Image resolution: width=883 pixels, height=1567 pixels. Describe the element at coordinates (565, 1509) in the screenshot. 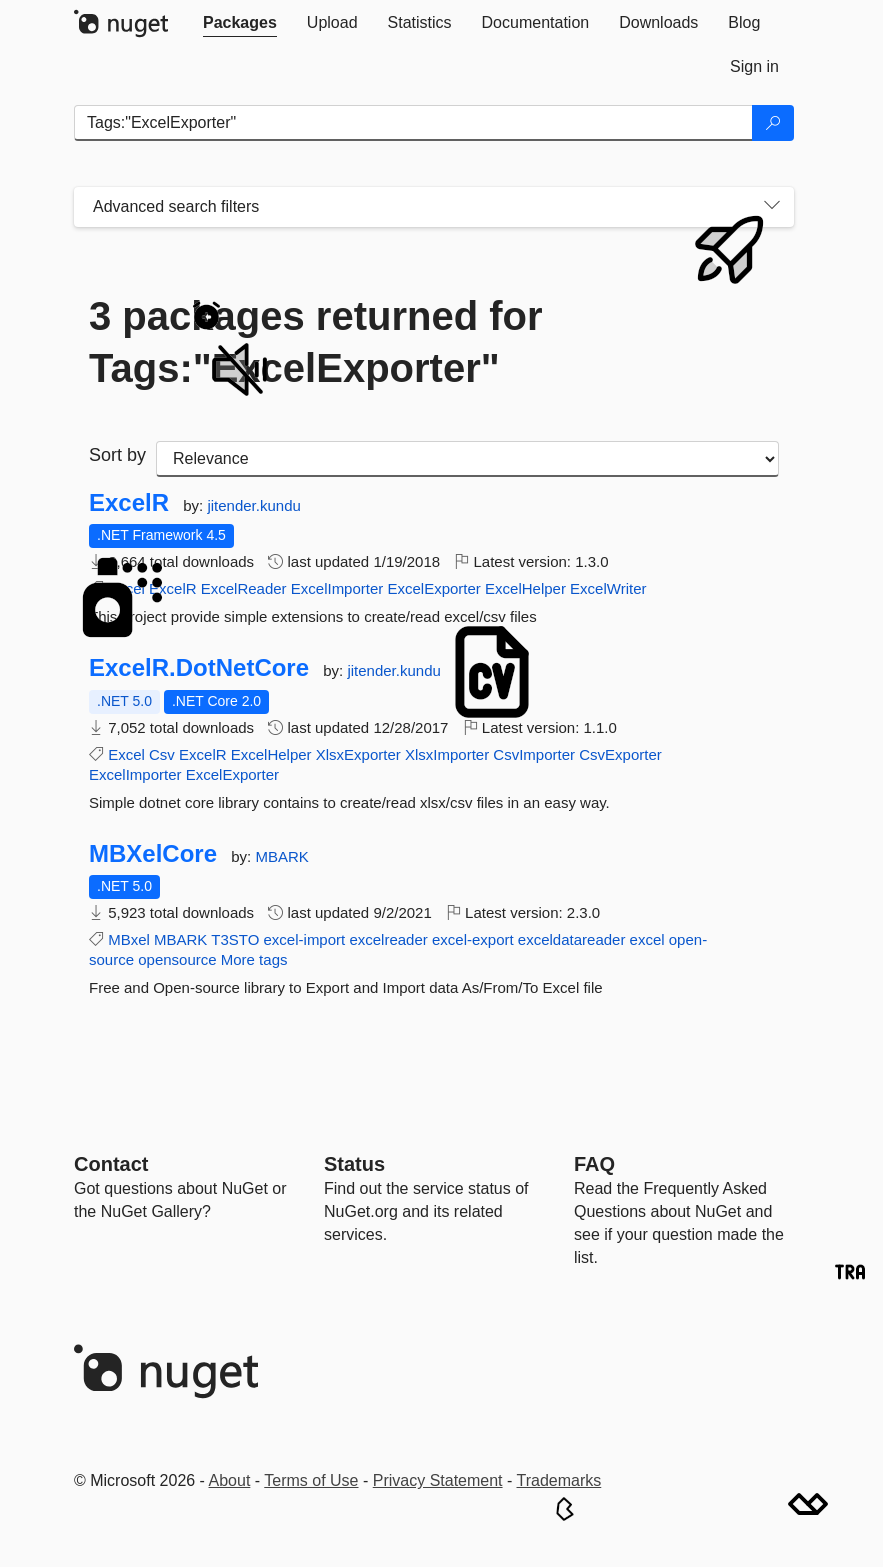

I see `bulma CSS framework logo` at that location.